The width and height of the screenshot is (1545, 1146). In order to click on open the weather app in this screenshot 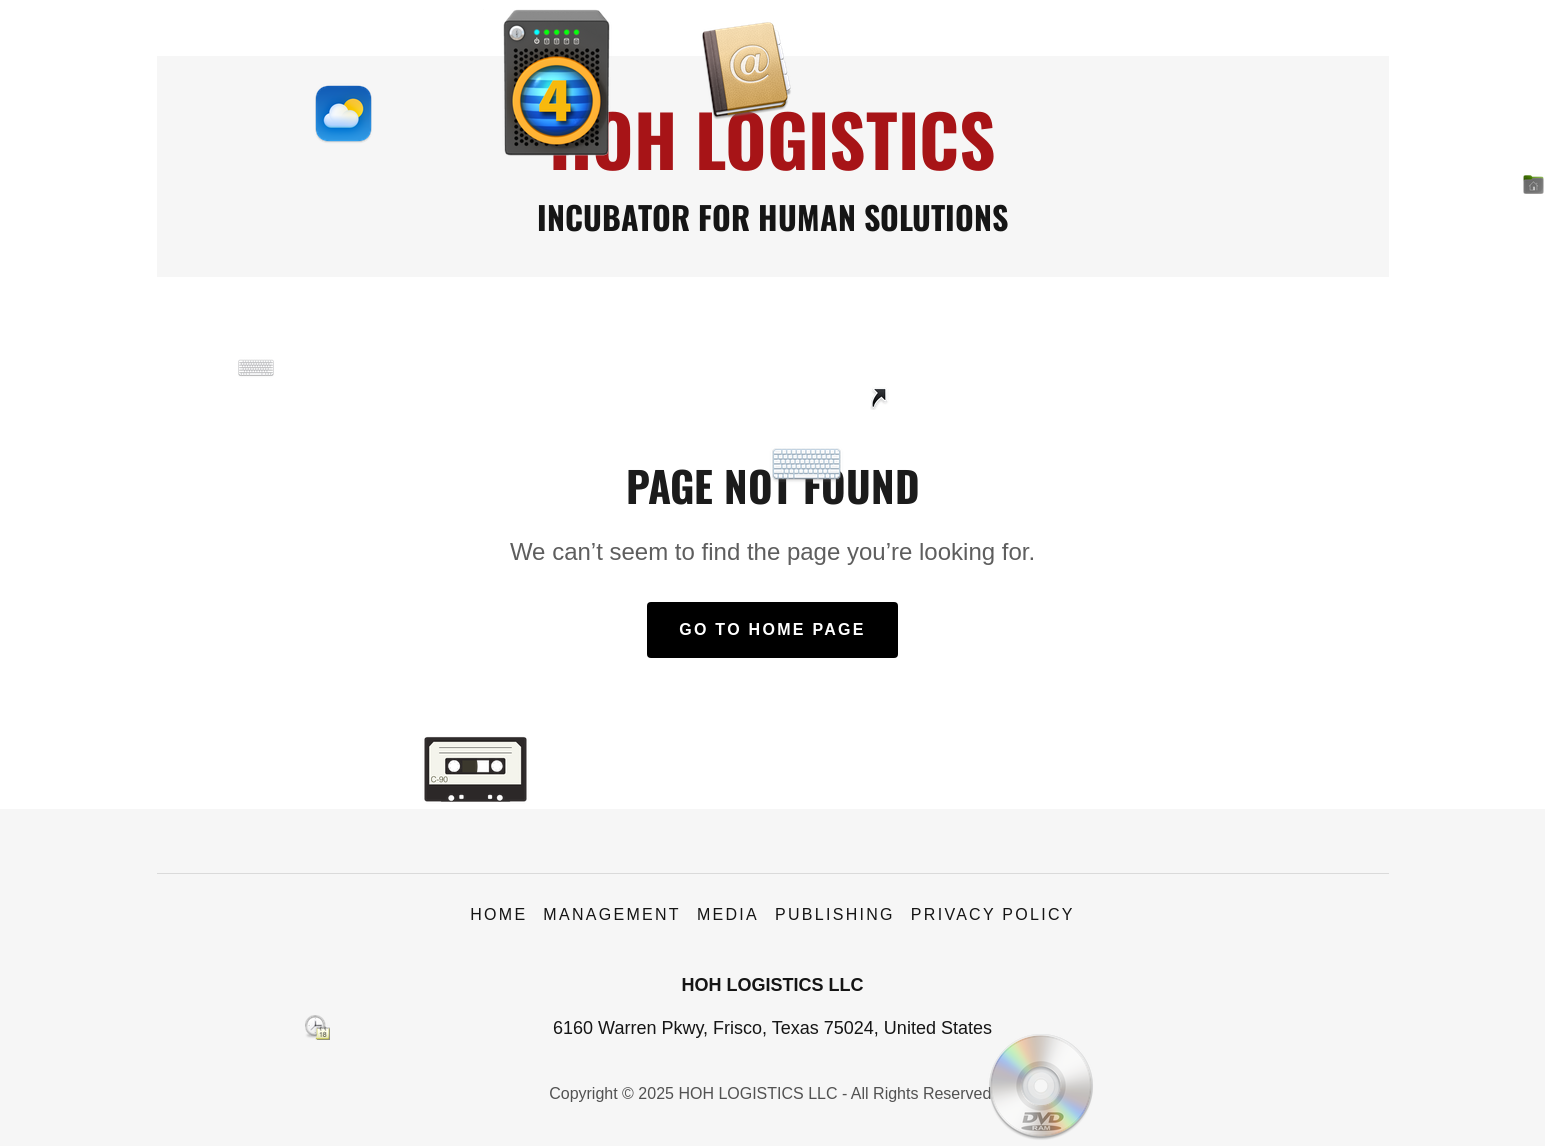, I will do `click(343, 113)`.